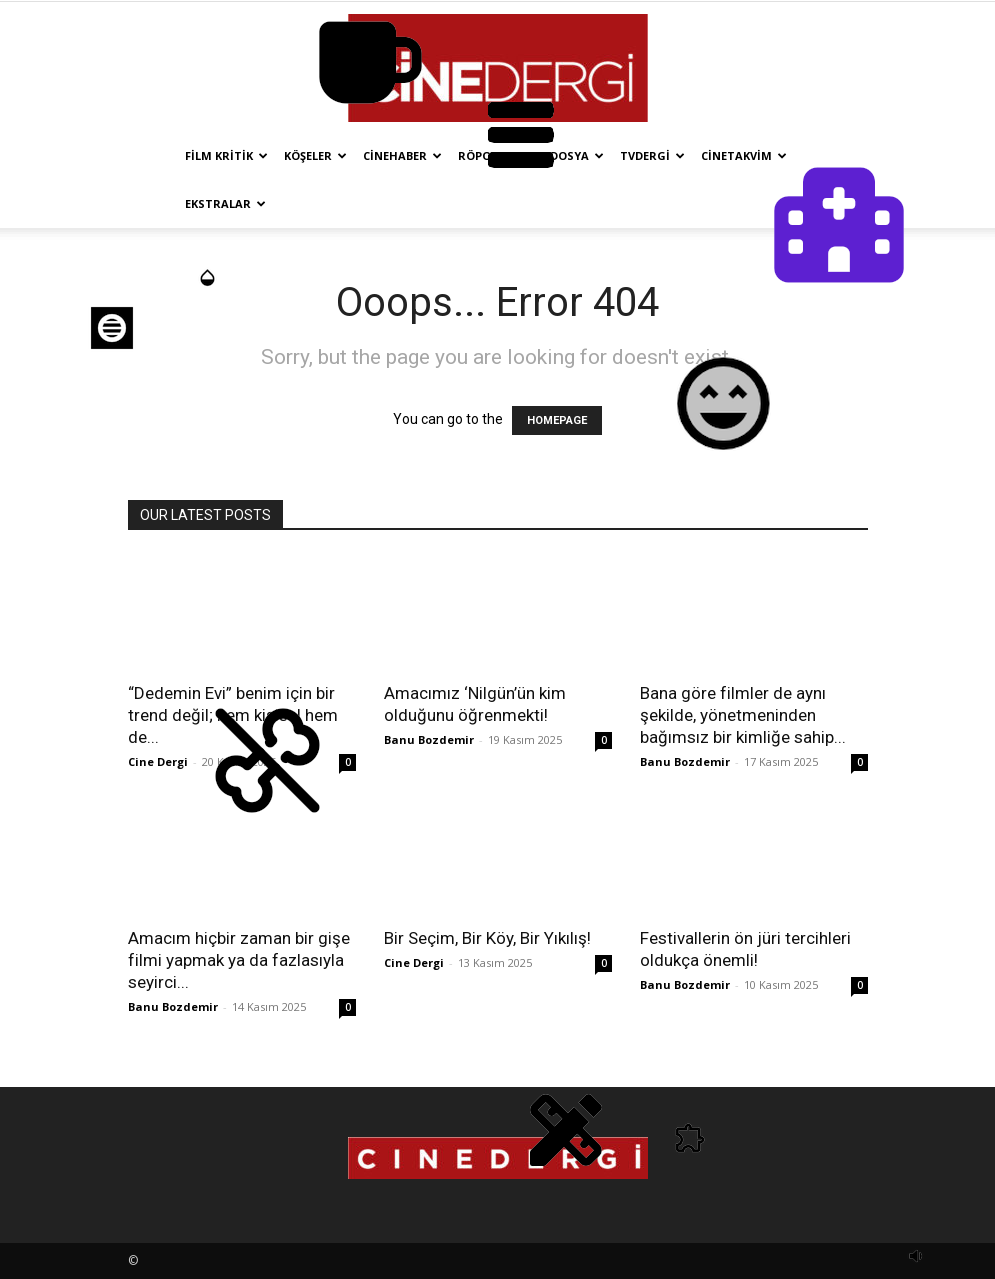 Image resolution: width=995 pixels, height=1279 pixels. Describe the element at coordinates (723, 403) in the screenshot. I see `rate your experience as very satisfied` at that location.